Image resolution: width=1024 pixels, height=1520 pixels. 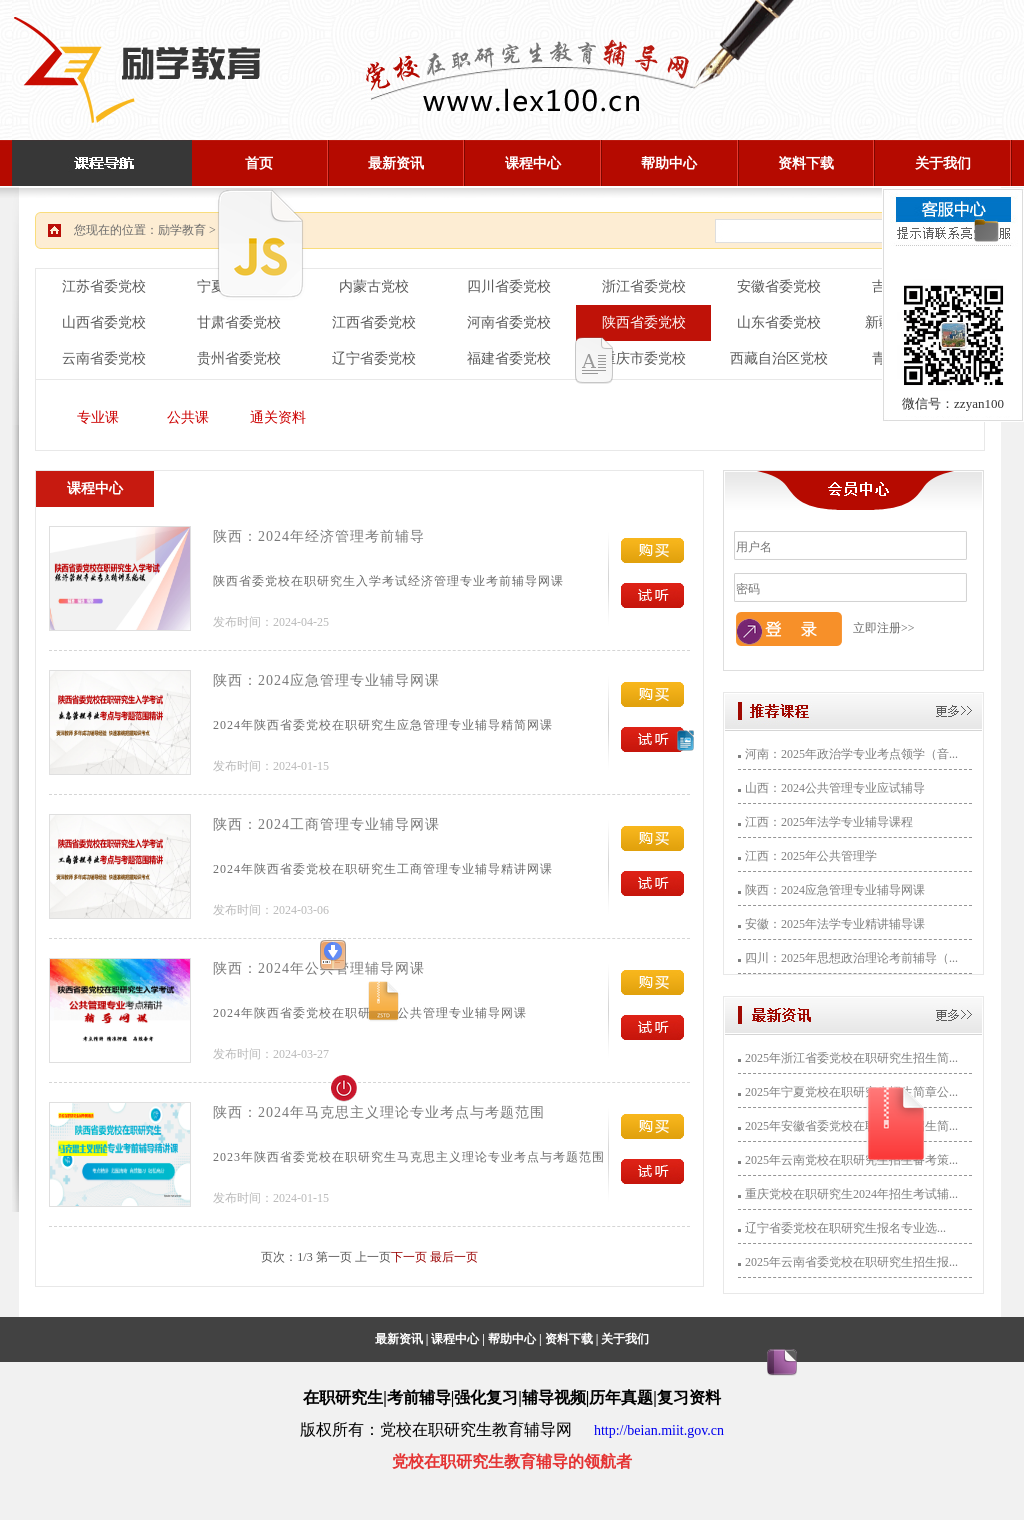 I want to click on a rich text or formatted document file, so click(x=594, y=360).